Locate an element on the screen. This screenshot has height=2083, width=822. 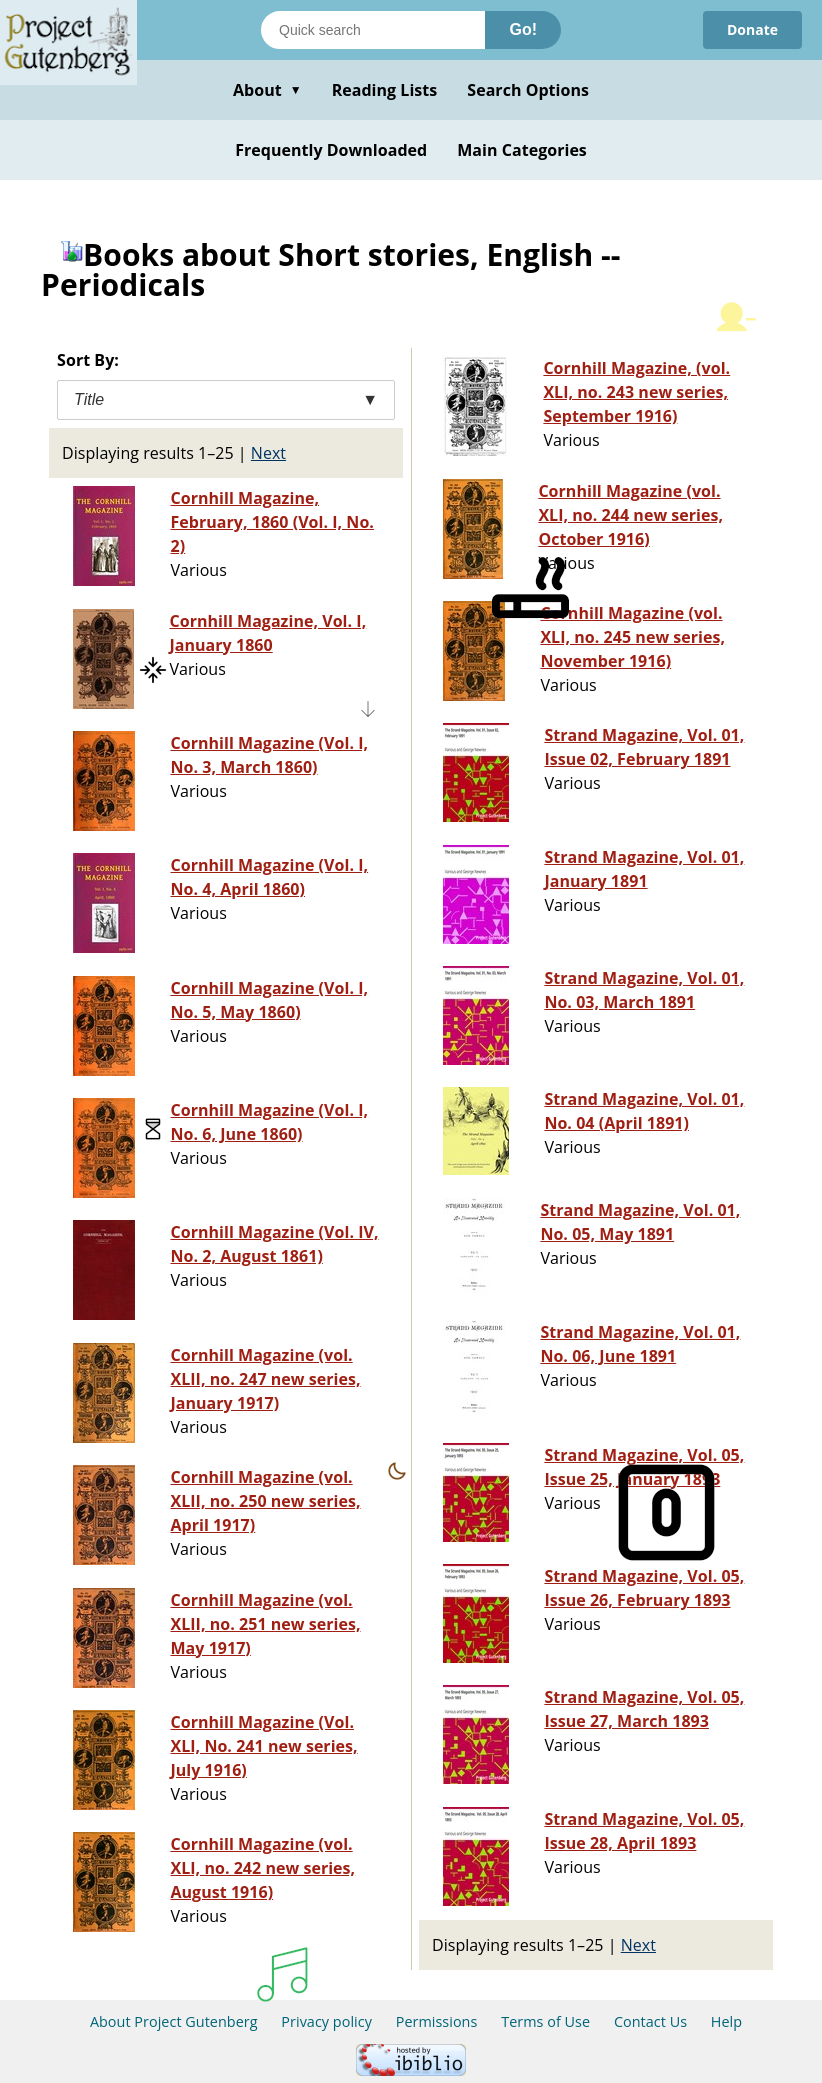
indicates a designated smoking area is located at coordinates (530, 595).